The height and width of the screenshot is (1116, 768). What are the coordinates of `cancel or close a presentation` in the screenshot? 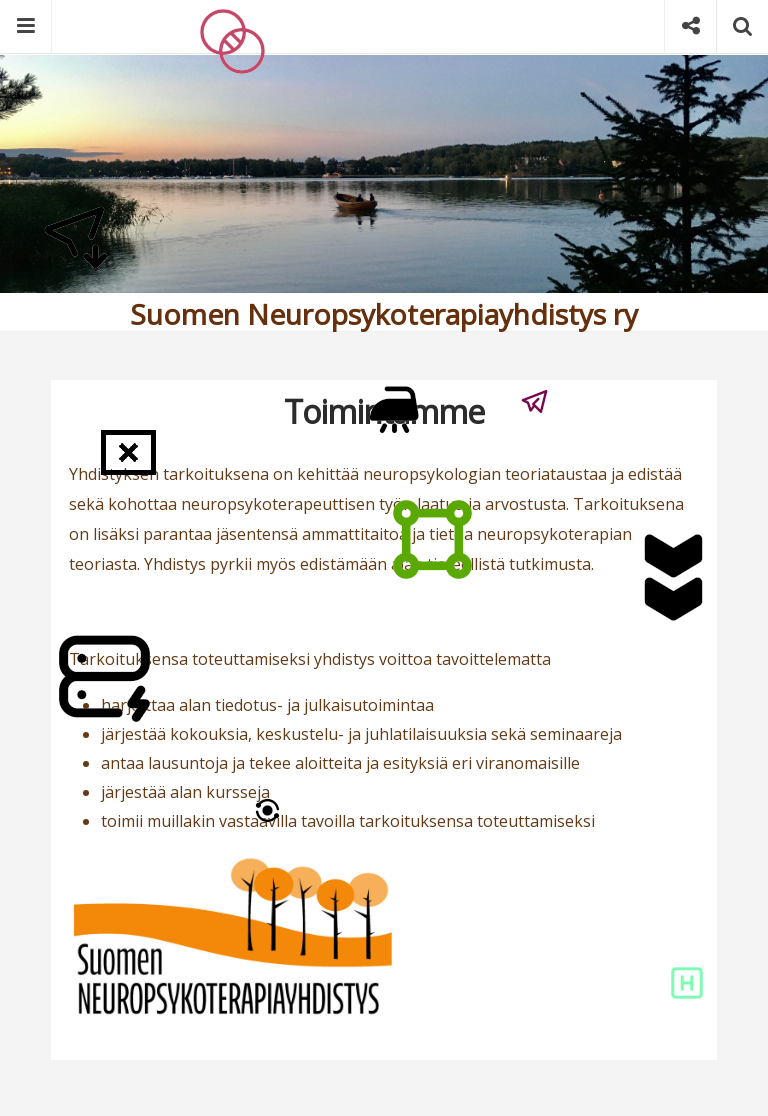 It's located at (128, 452).